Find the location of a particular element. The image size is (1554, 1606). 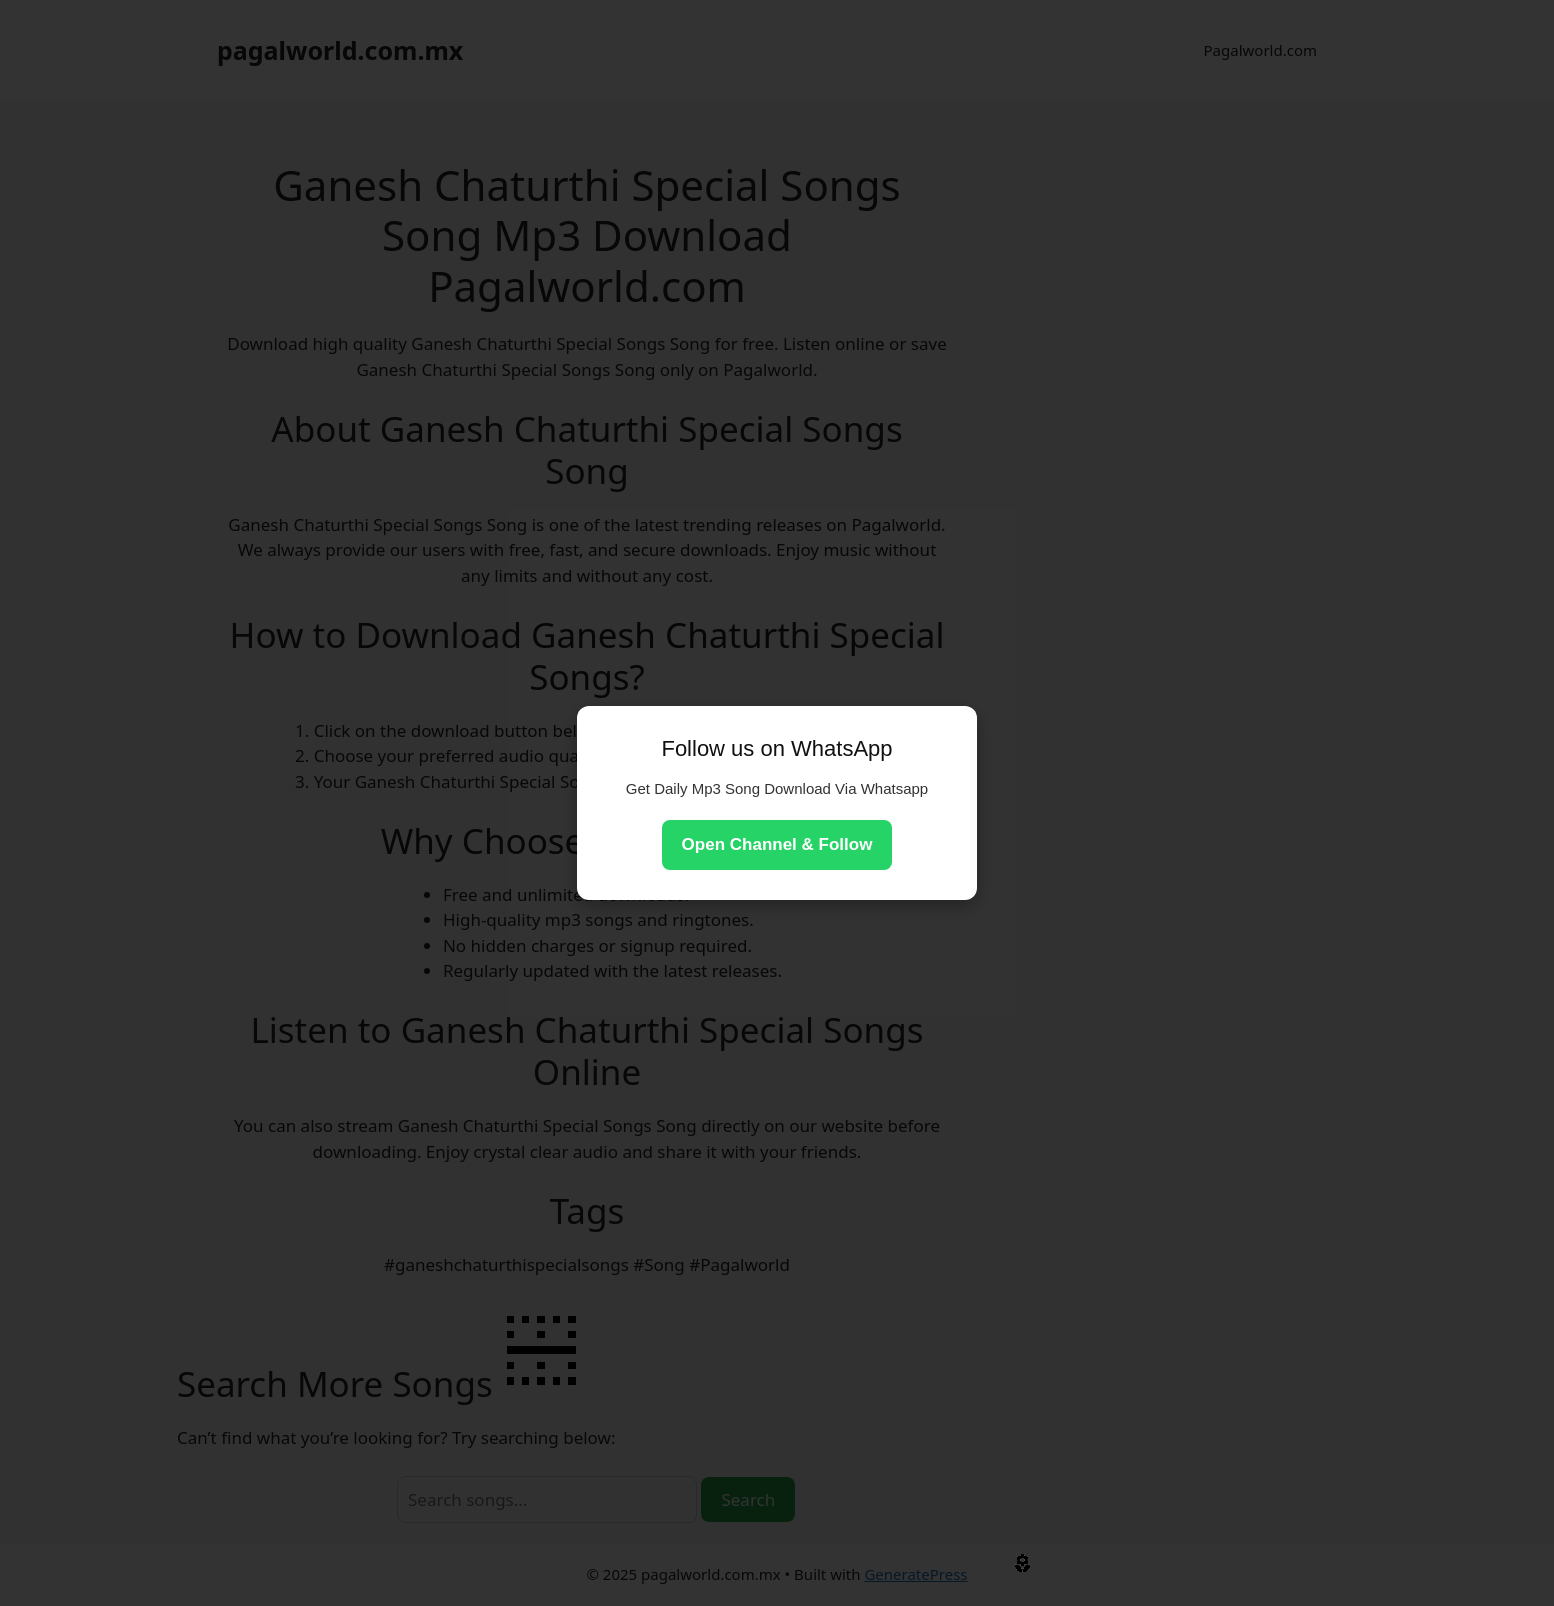

find nearby florists or flower shops is located at coordinates (1022, 1563).